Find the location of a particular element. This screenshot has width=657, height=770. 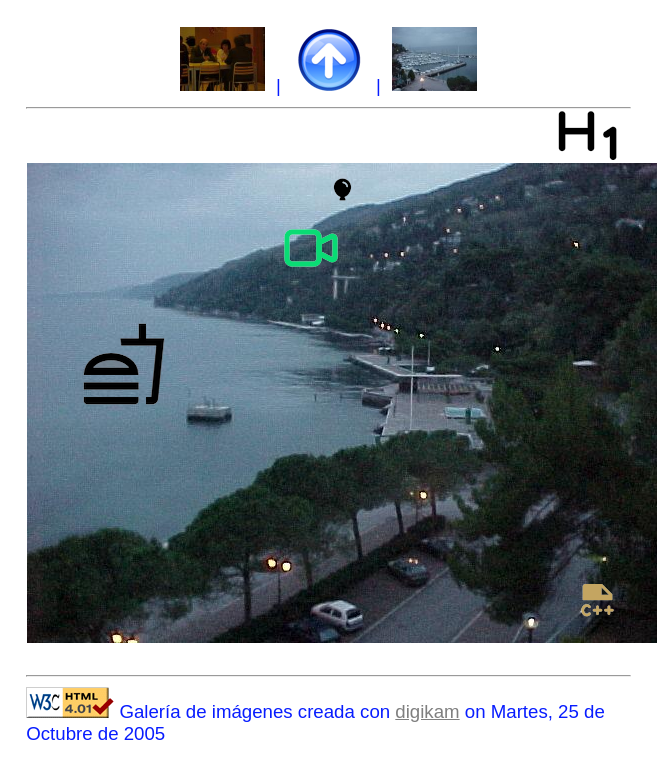

view celebration or birthday events is located at coordinates (342, 189).